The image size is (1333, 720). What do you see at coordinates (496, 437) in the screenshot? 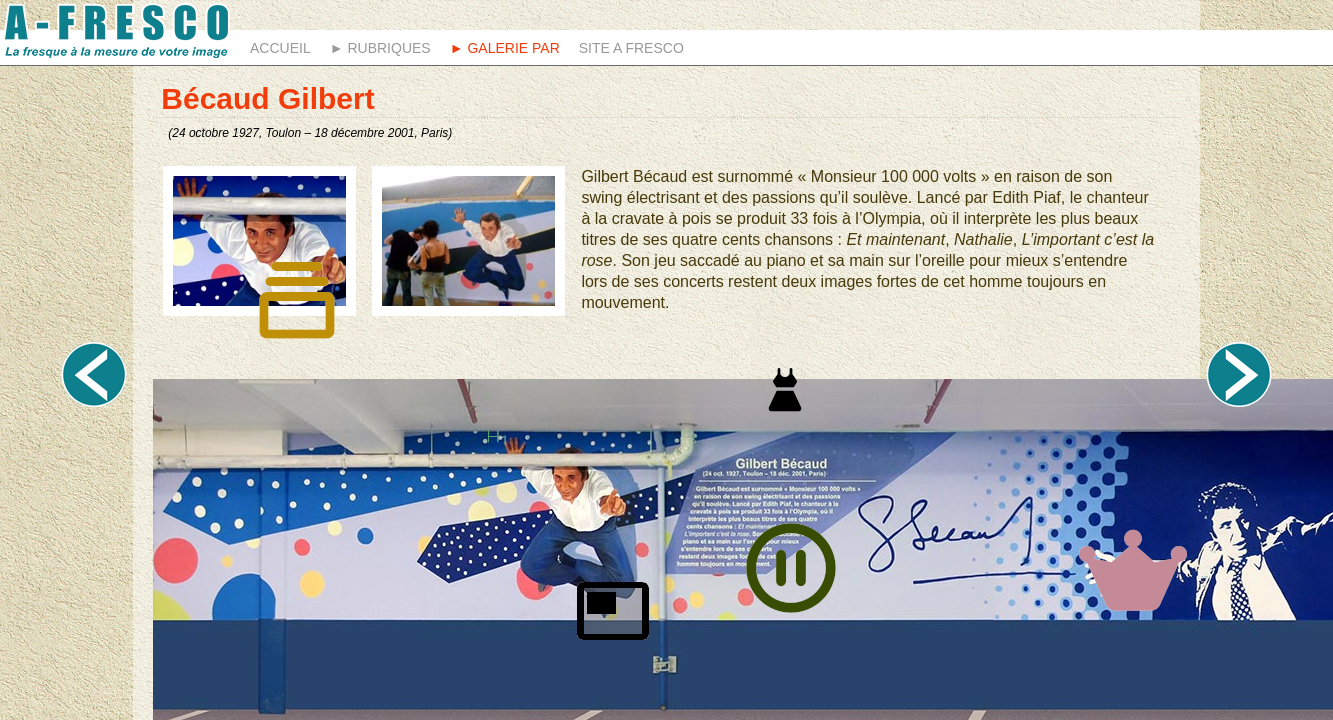
I see `format text as heading level 1` at bounding box center [496, 437].